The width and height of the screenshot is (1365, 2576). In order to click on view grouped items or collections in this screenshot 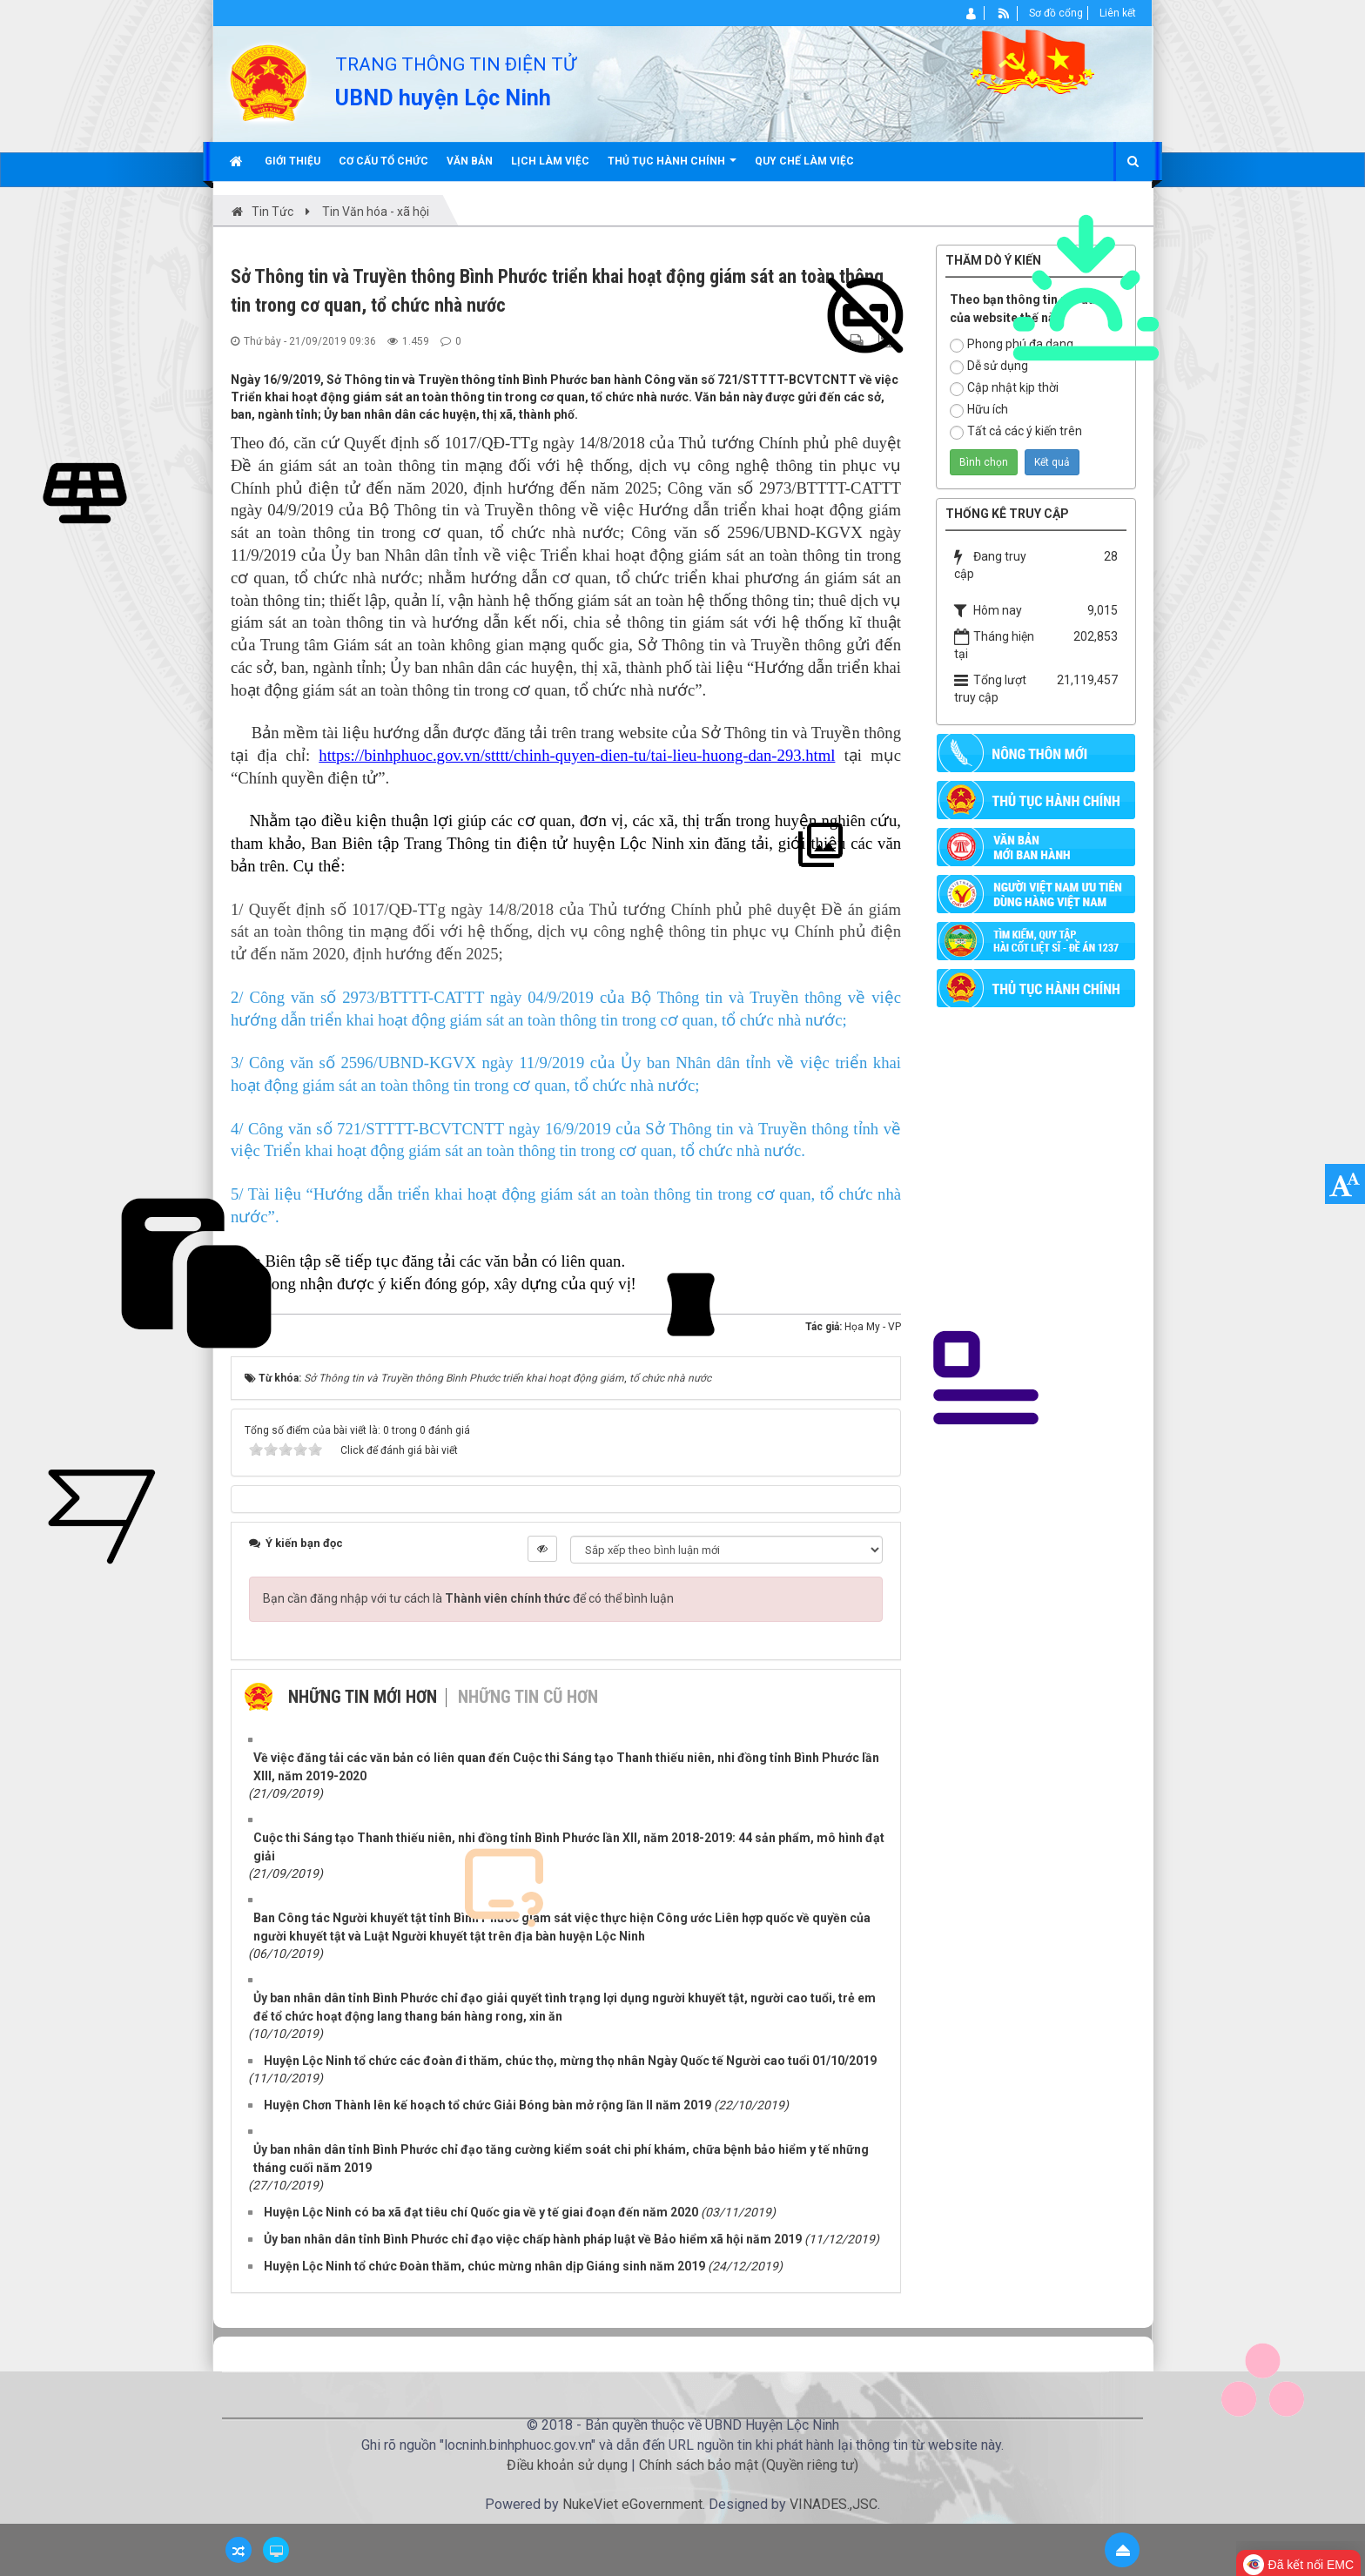, I will do `click(1262, 2381)`.